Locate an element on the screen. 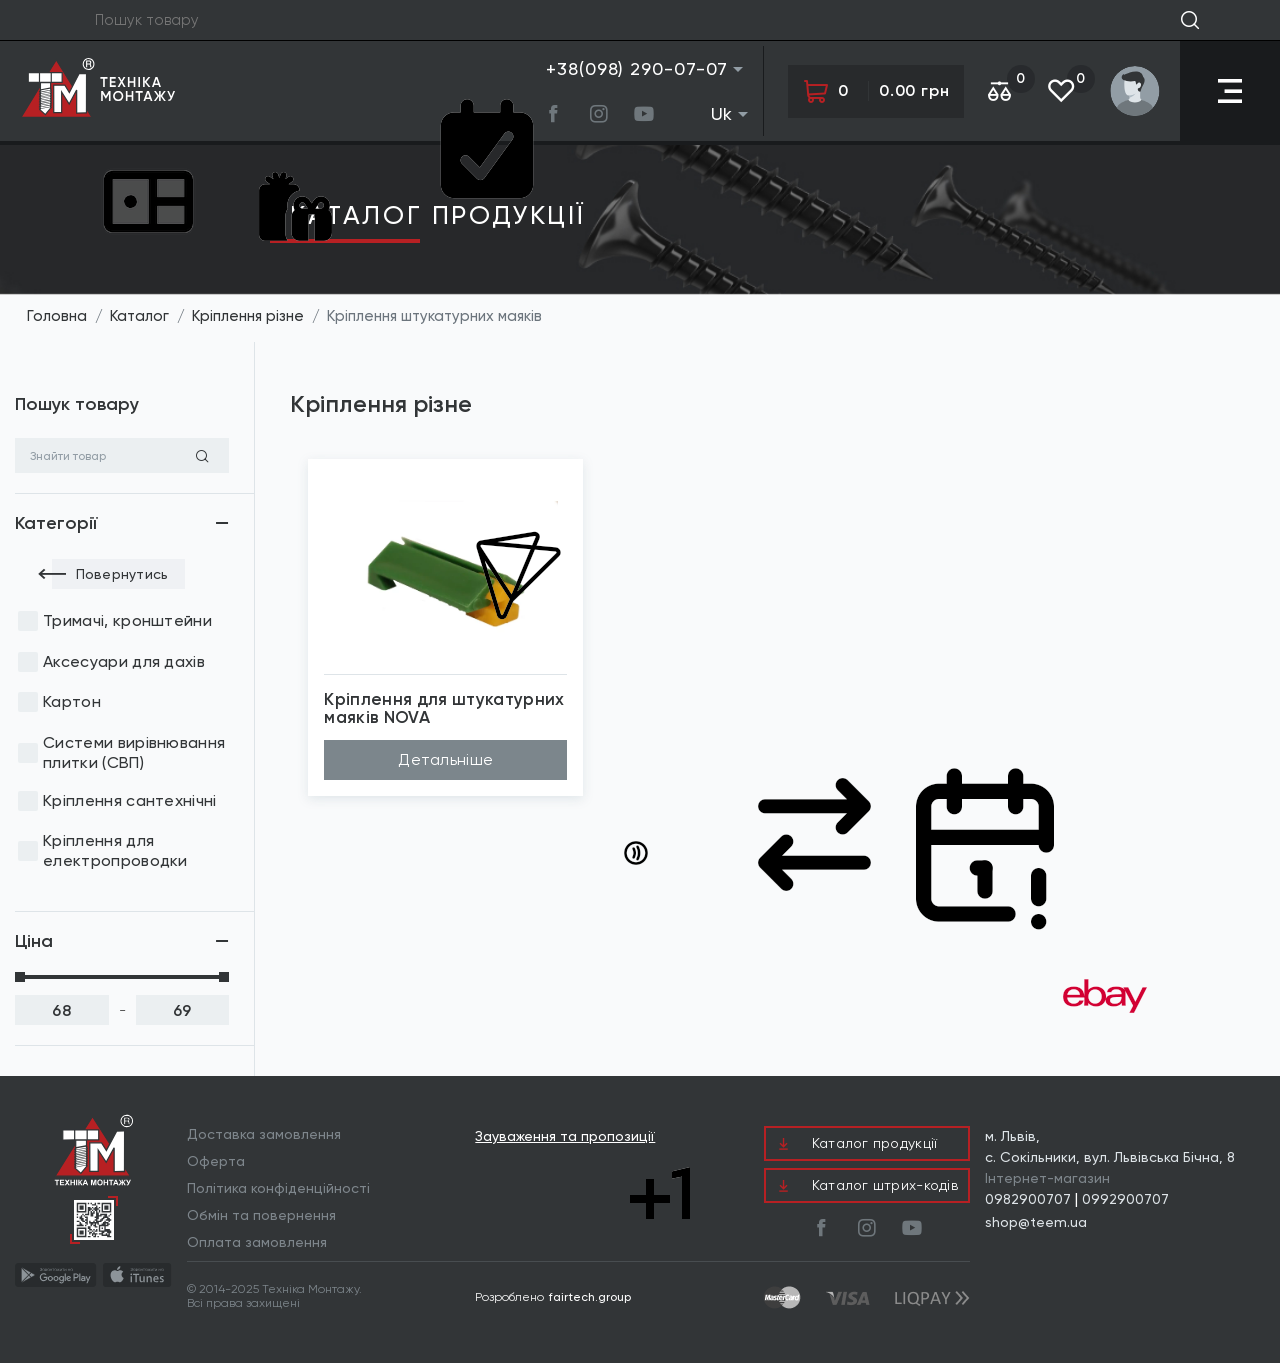  tap to pay with contactless payment is located at coordinates (636, 853).